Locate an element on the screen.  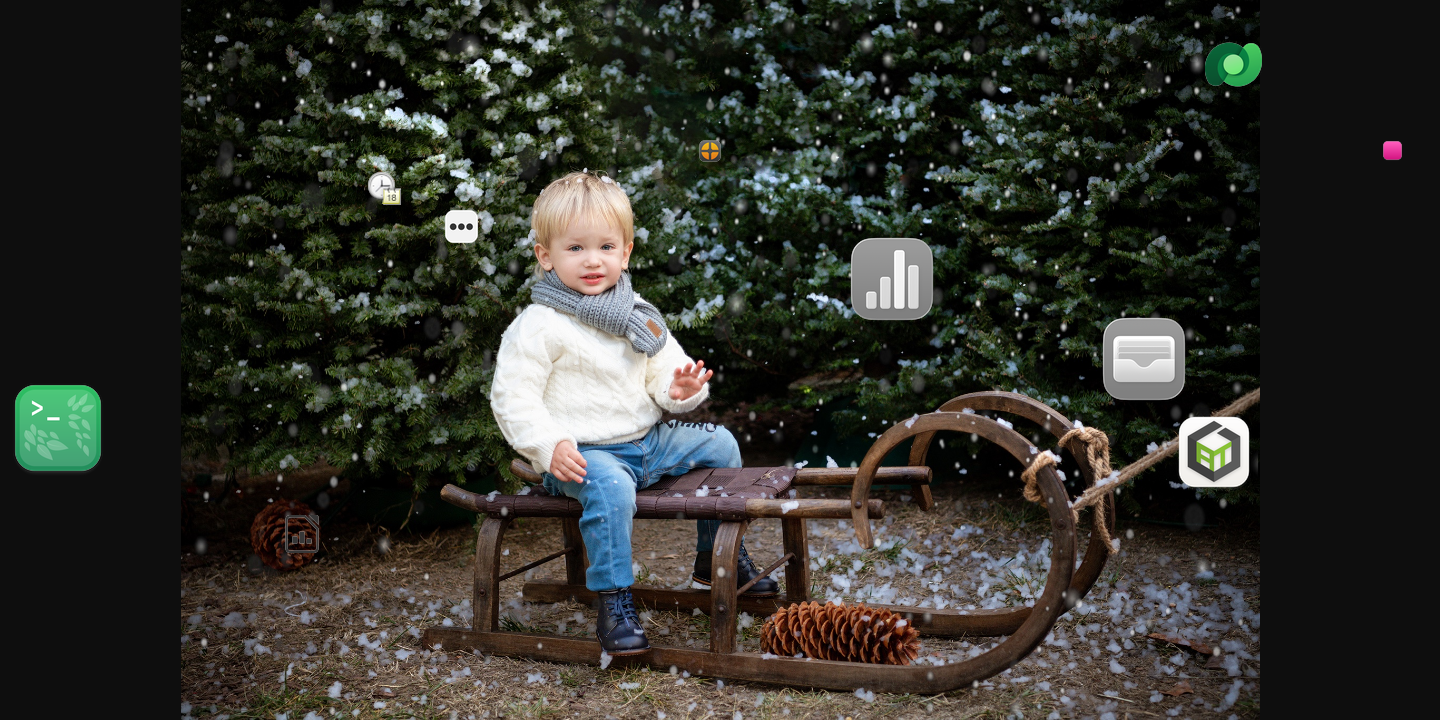
open ptyxis terminal emulator is located at coordinates (58, 428).